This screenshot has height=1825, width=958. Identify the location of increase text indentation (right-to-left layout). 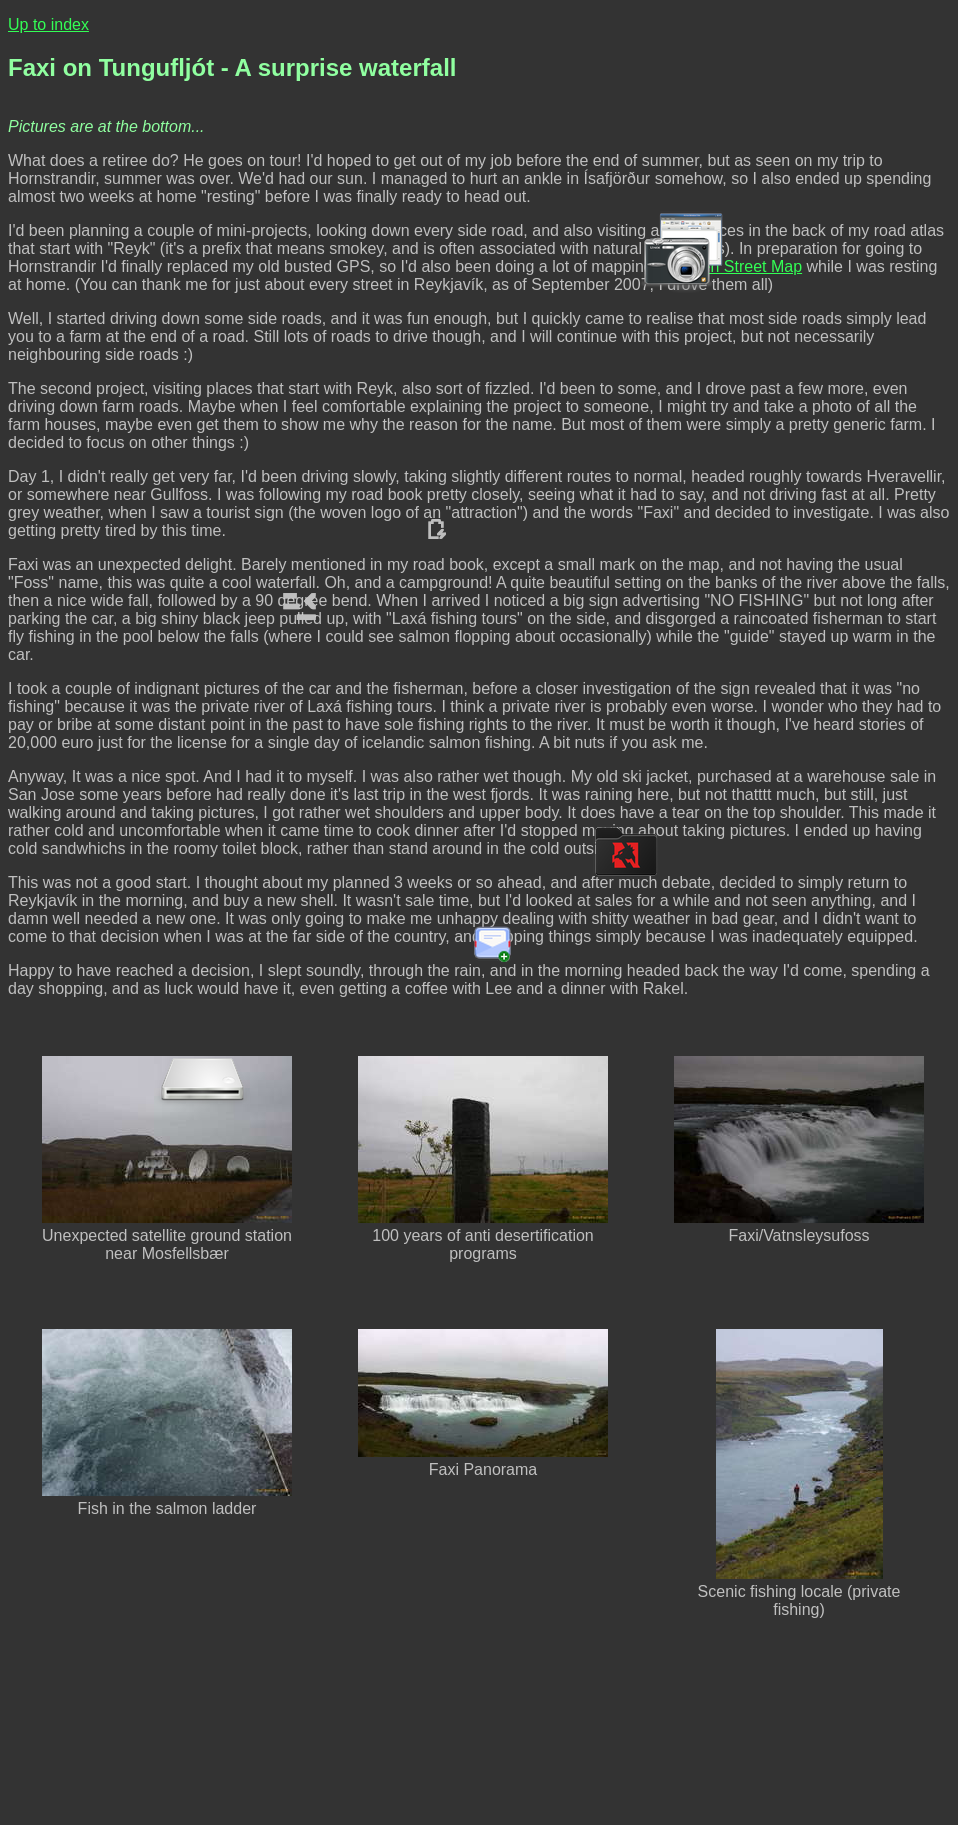
(299, 606).